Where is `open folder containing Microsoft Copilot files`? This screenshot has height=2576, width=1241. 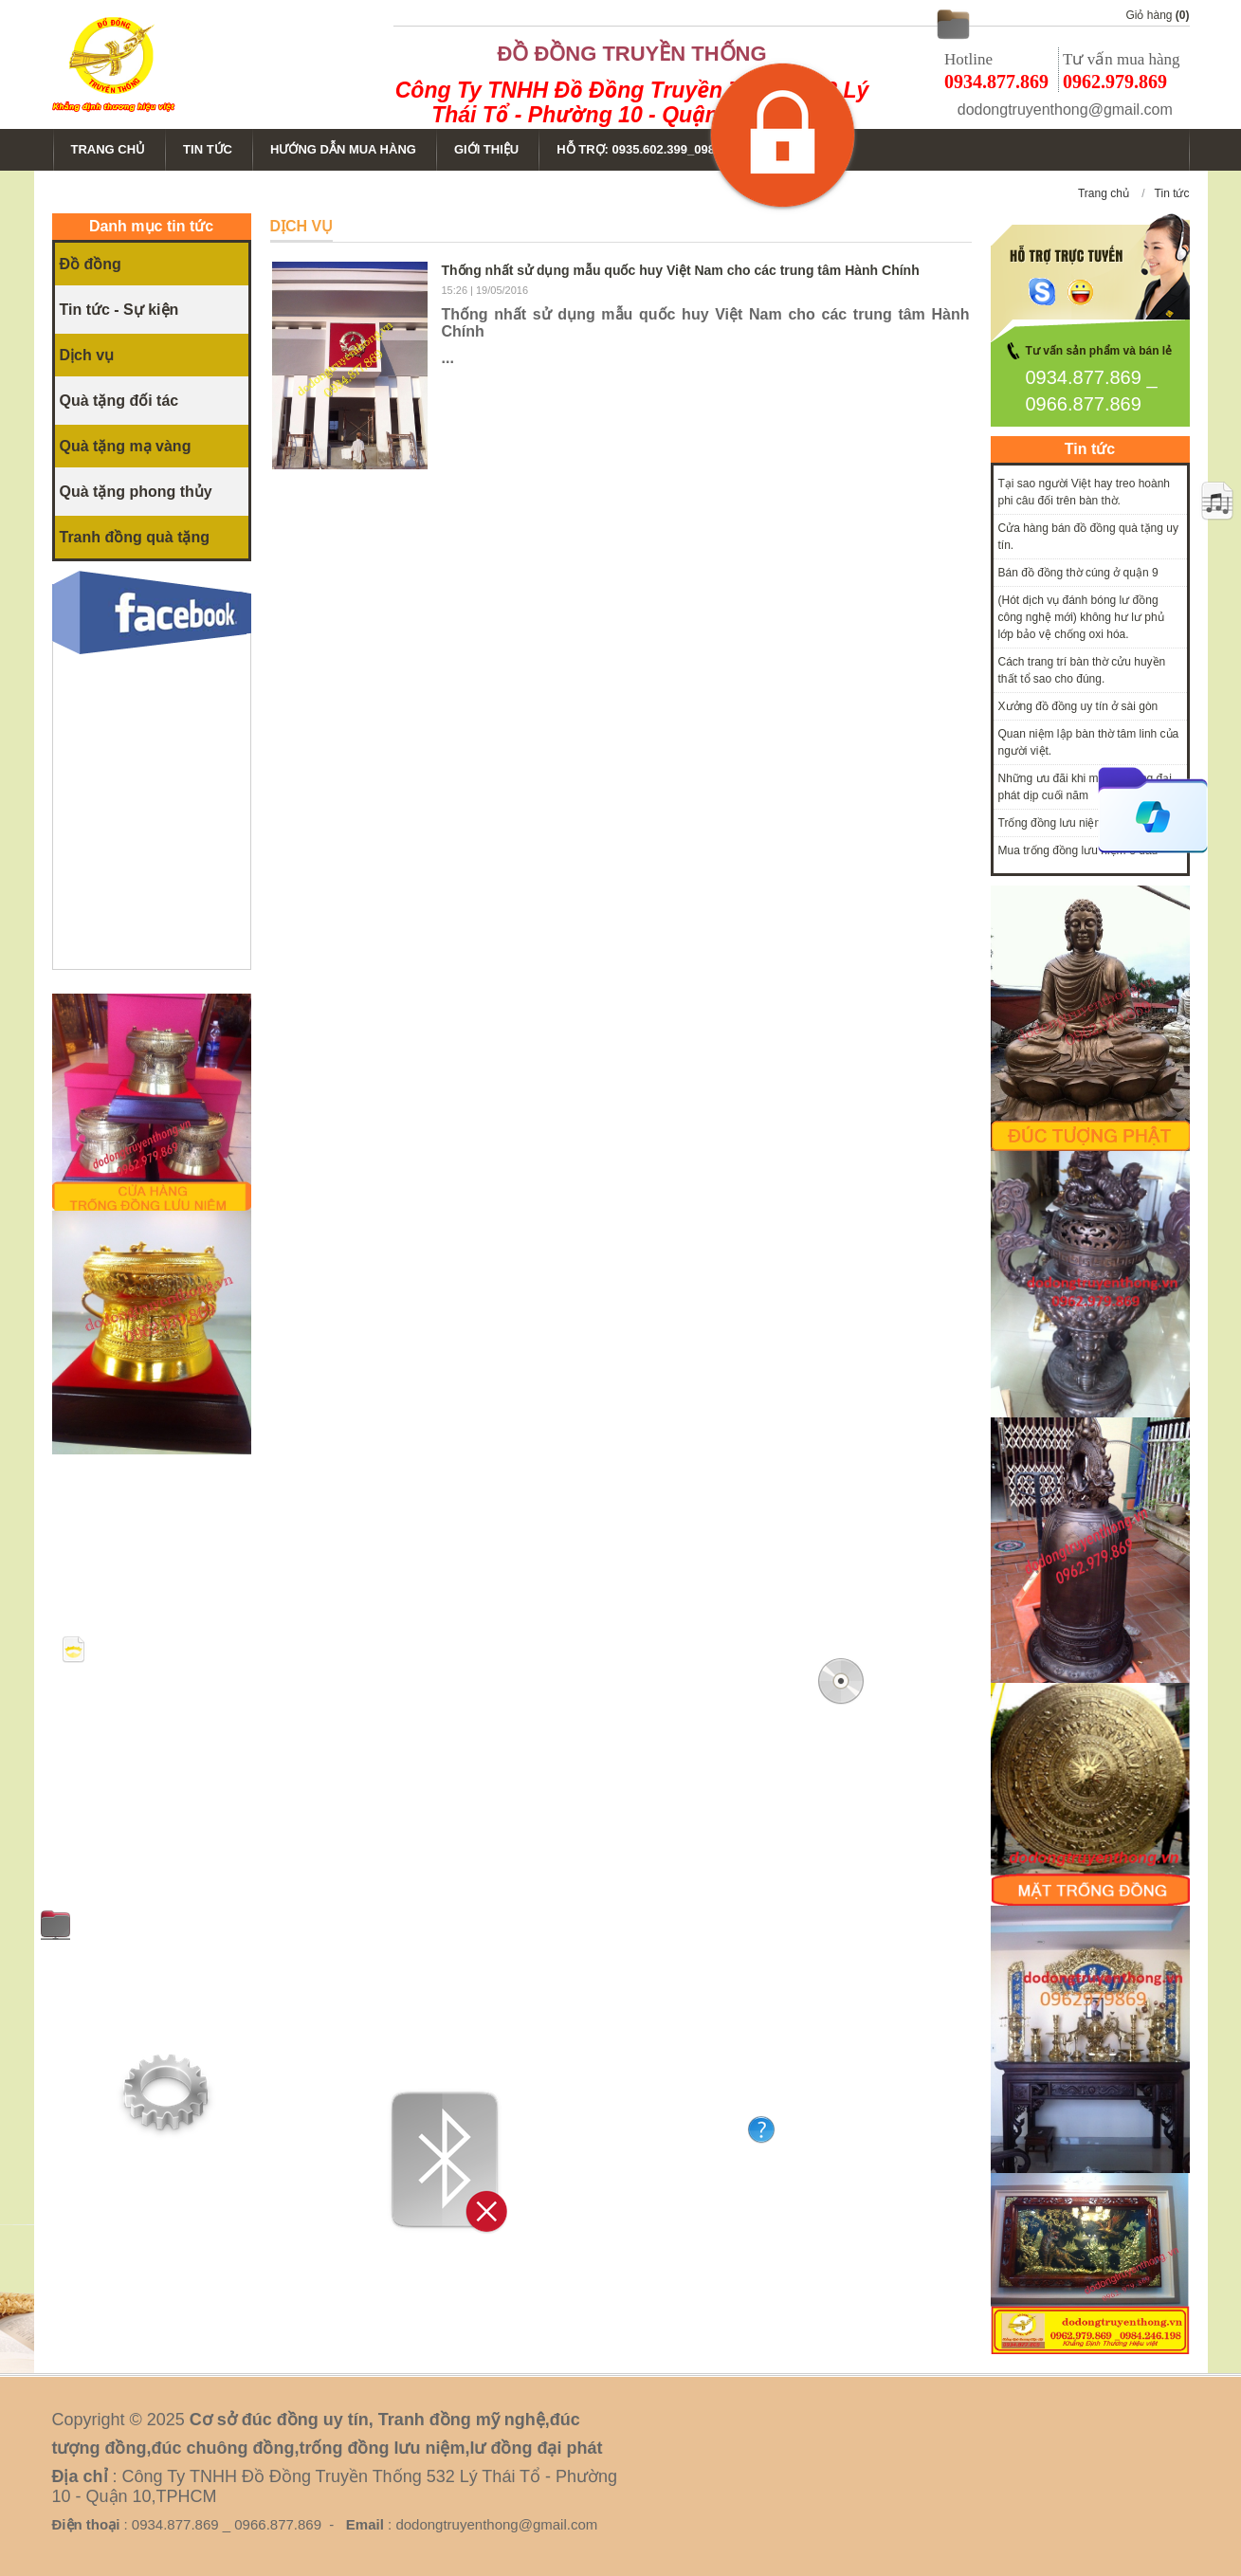 open folder containing Microsoft Copilot files is located at coordinates (1152, 813).